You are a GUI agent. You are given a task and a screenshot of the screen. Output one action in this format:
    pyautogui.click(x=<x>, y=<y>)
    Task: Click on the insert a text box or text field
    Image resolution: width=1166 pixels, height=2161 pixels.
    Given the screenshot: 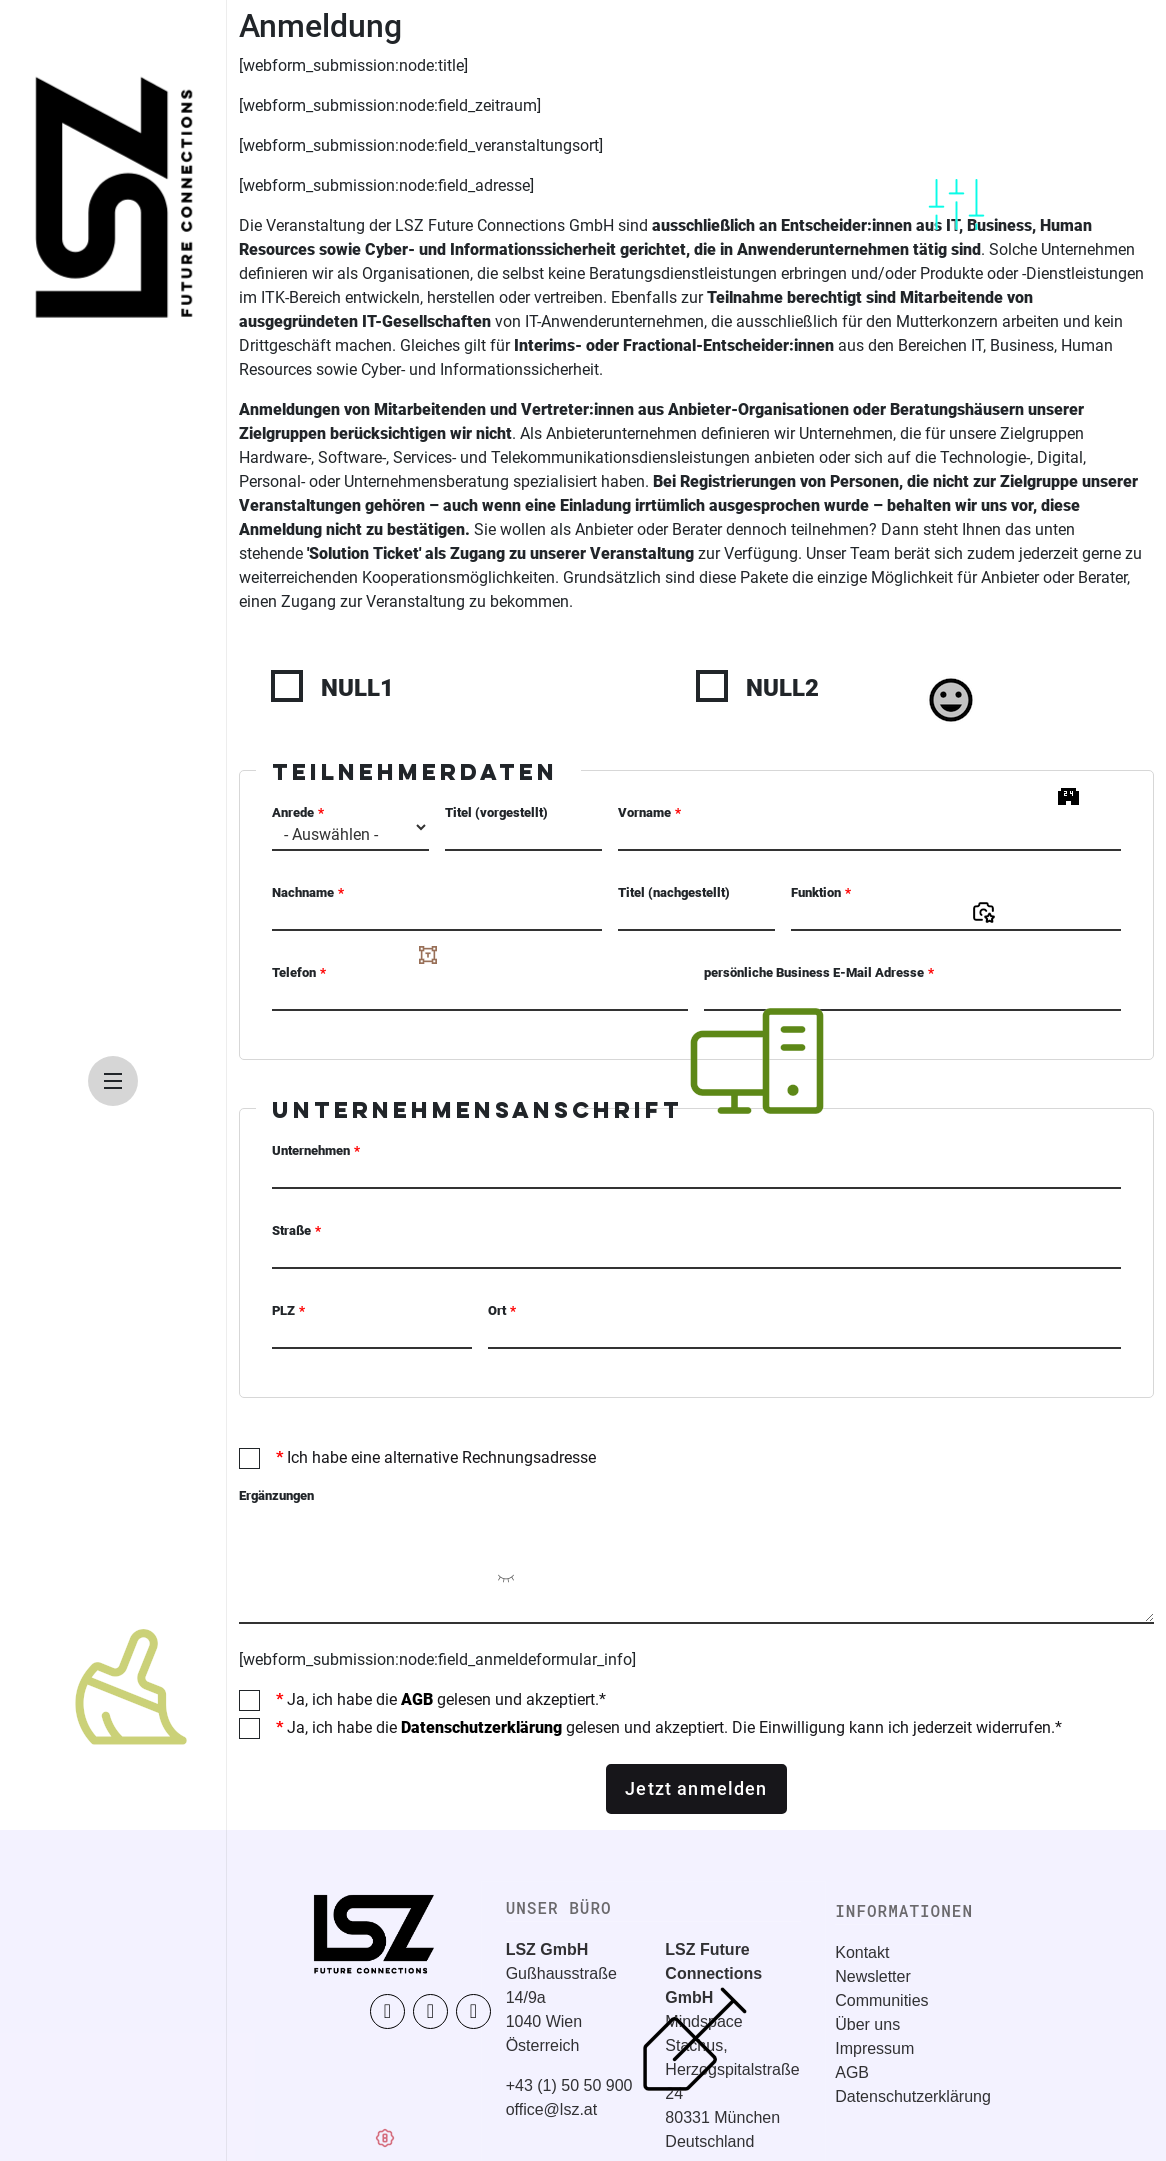 What is the action you would take?
    pyautogui.click(x=428, y=955)
    